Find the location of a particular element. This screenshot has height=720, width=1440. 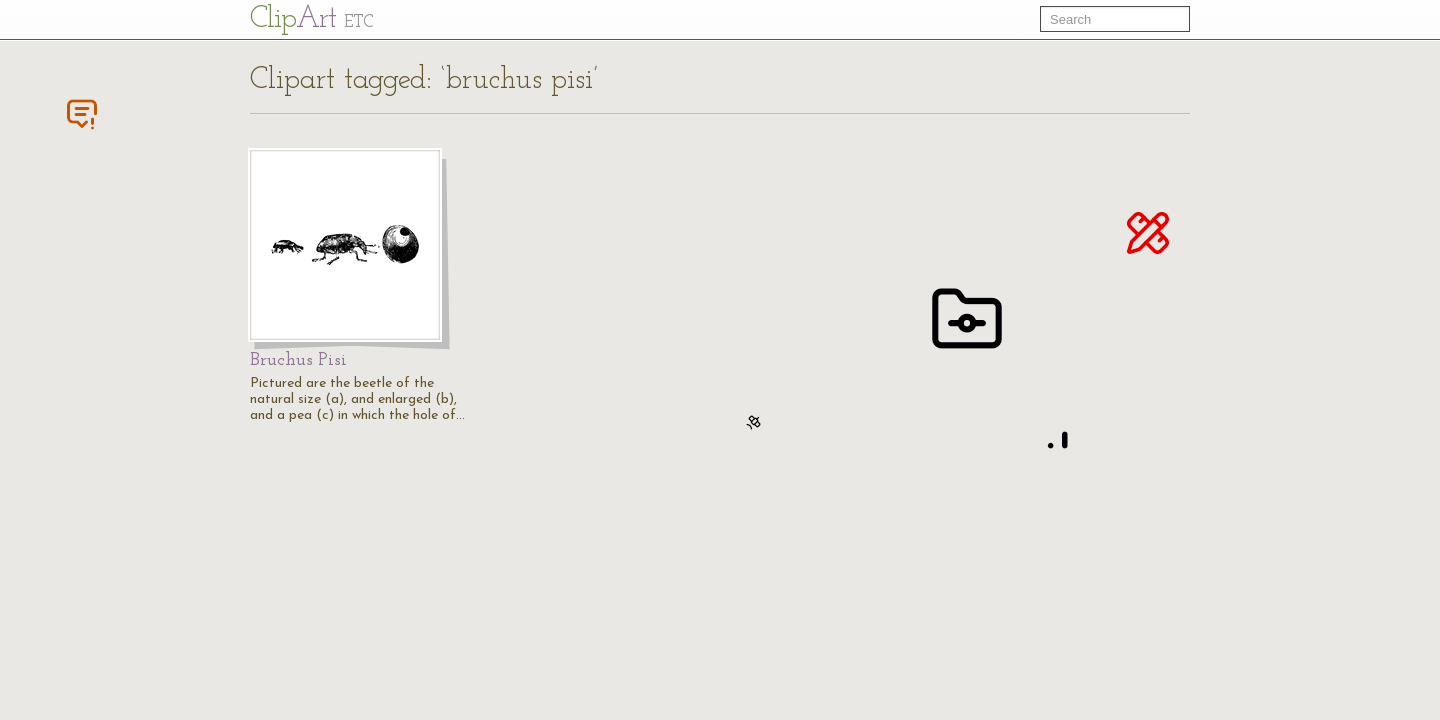

indicates weak signal strength is located at coordinates (1079, 423).